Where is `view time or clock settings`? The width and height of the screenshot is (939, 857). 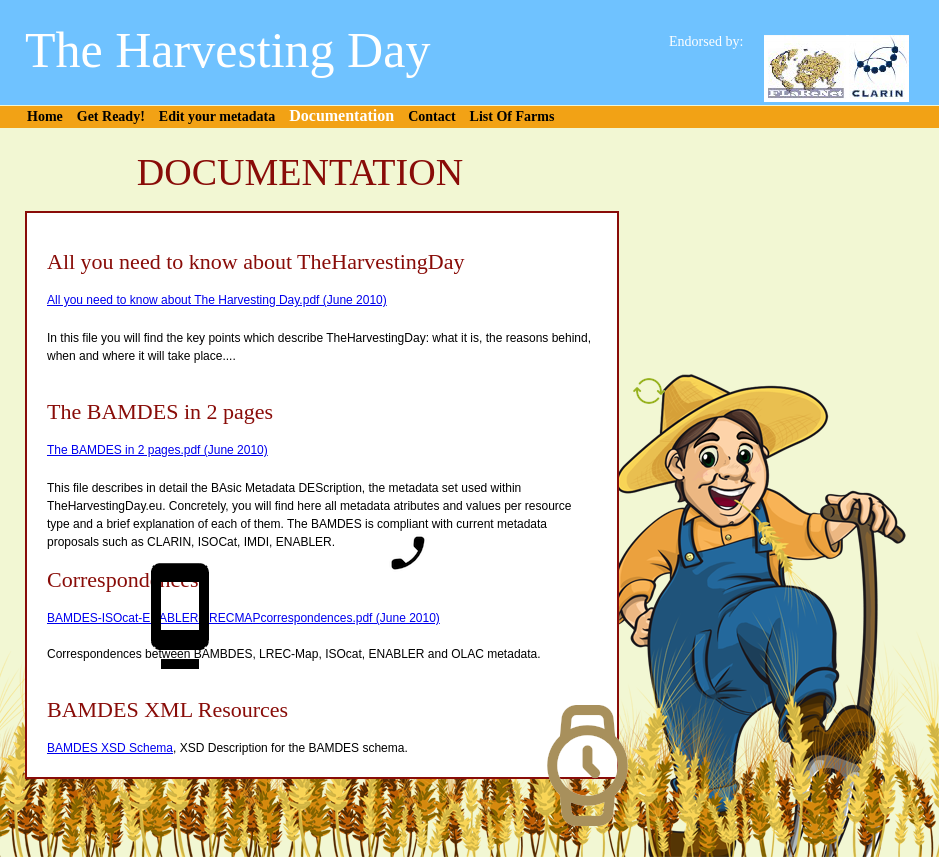 view time or clock settings is located at coordinates (587, 765).